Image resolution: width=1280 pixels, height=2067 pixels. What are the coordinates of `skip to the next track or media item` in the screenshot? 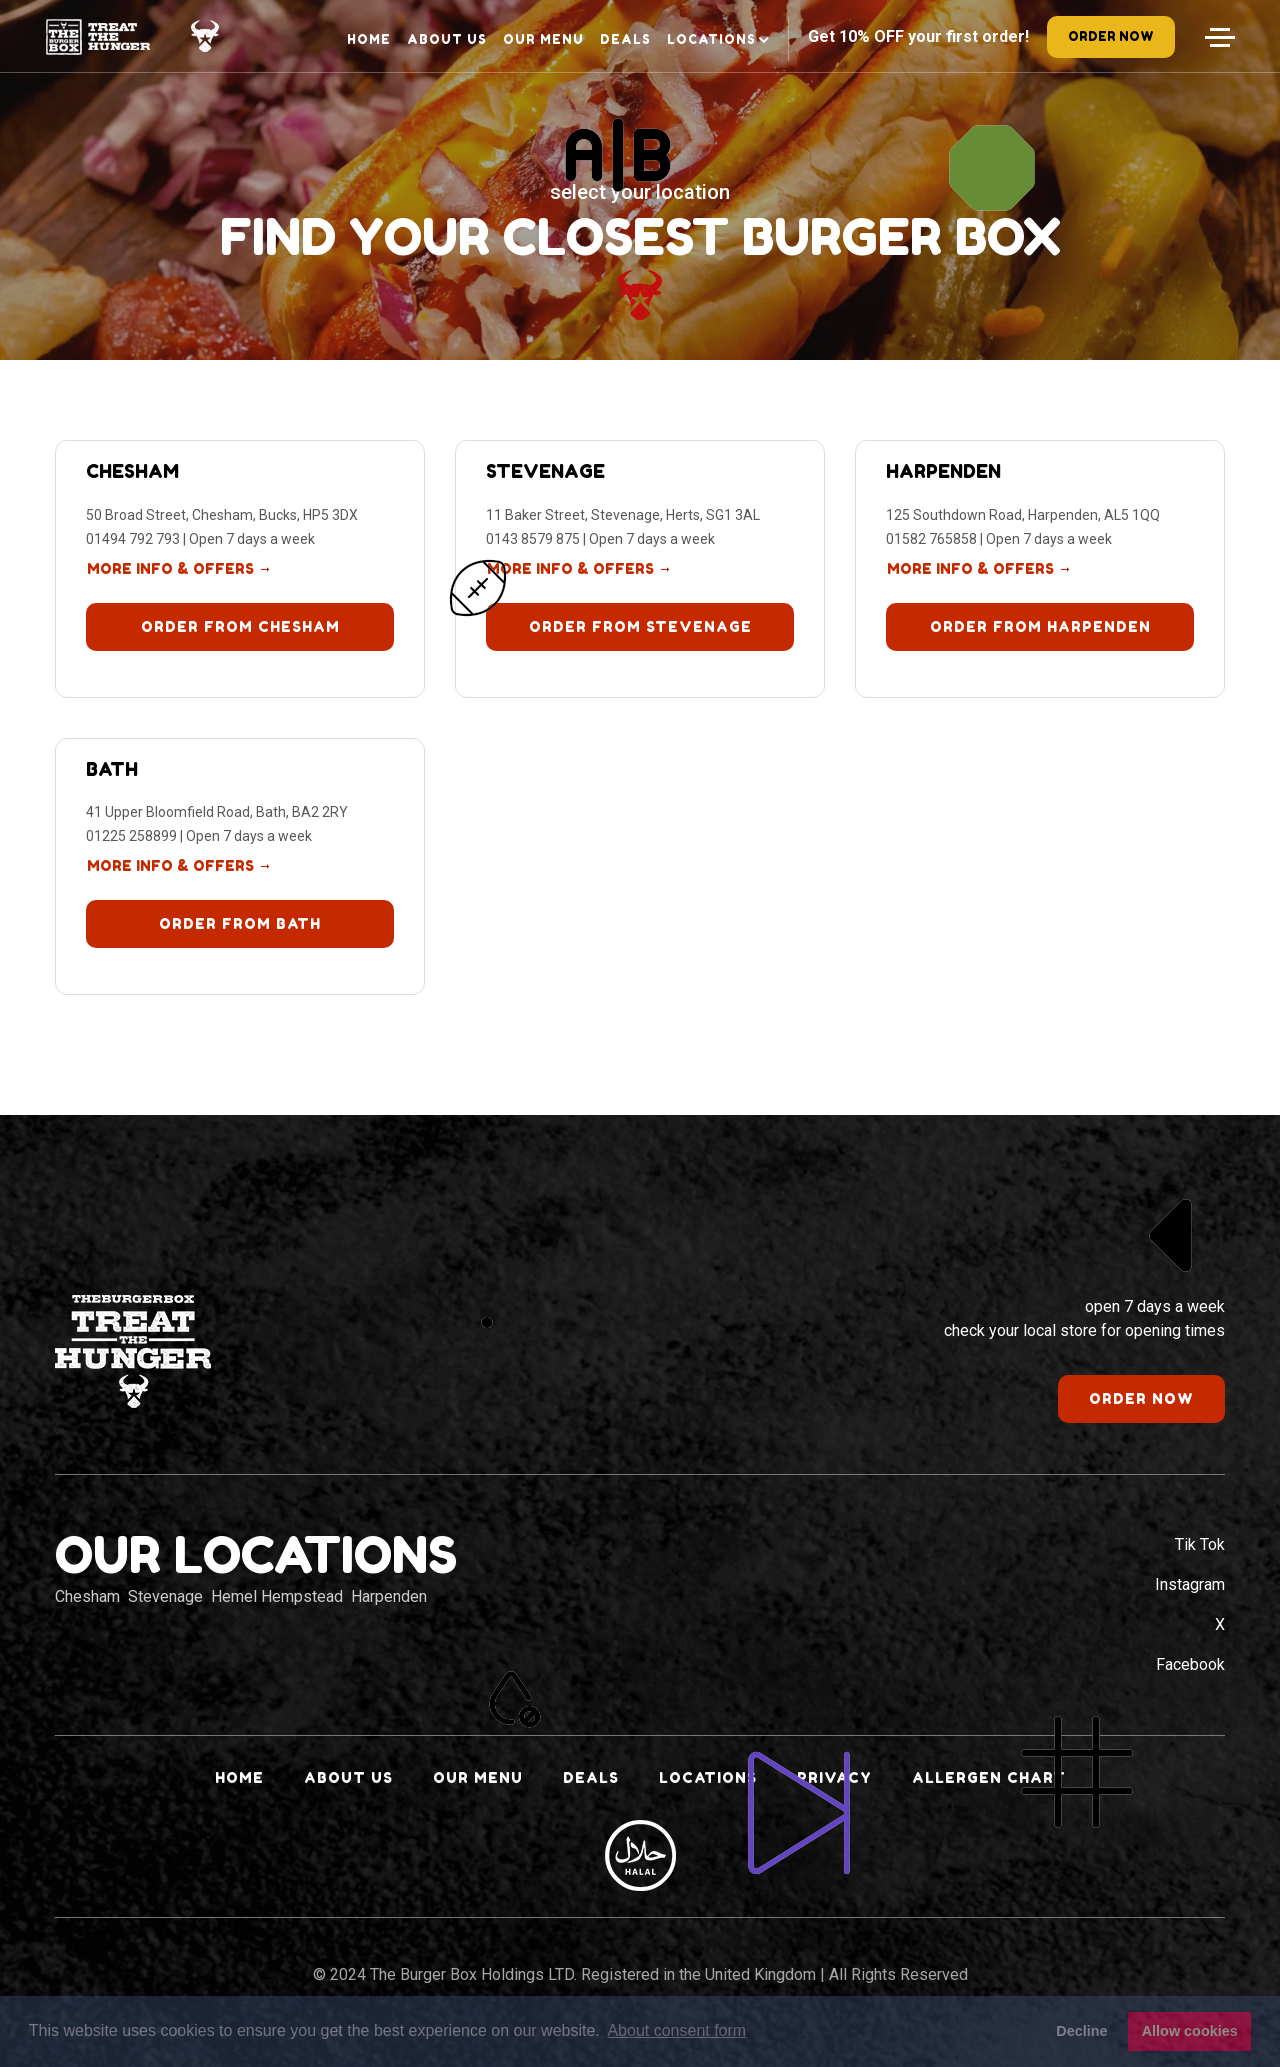 It's located at (799, 1813).